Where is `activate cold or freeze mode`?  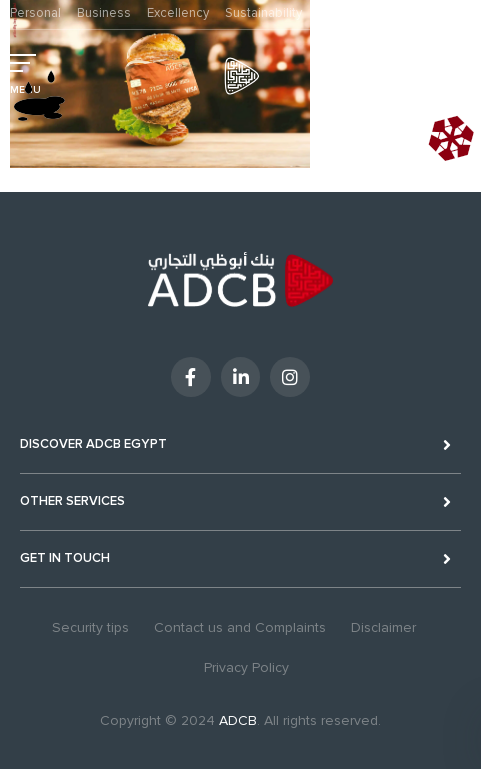
activate cold or freeze mode is located at coordinates (451, 138).